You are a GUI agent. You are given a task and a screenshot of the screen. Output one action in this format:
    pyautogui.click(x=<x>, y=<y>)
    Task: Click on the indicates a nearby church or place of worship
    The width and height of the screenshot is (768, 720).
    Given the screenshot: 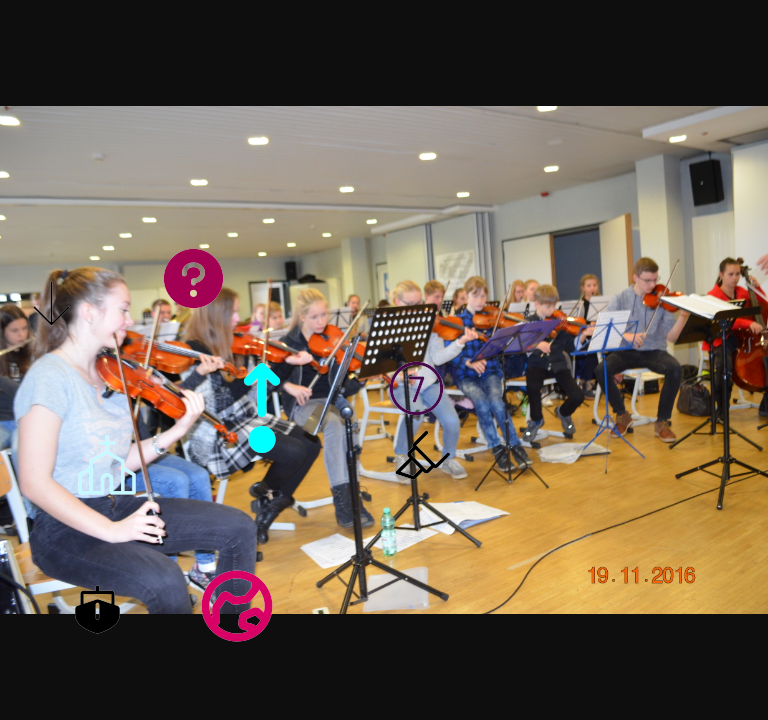 What is the action you would take?
    pyautogui.click(x=107, y=468)
    